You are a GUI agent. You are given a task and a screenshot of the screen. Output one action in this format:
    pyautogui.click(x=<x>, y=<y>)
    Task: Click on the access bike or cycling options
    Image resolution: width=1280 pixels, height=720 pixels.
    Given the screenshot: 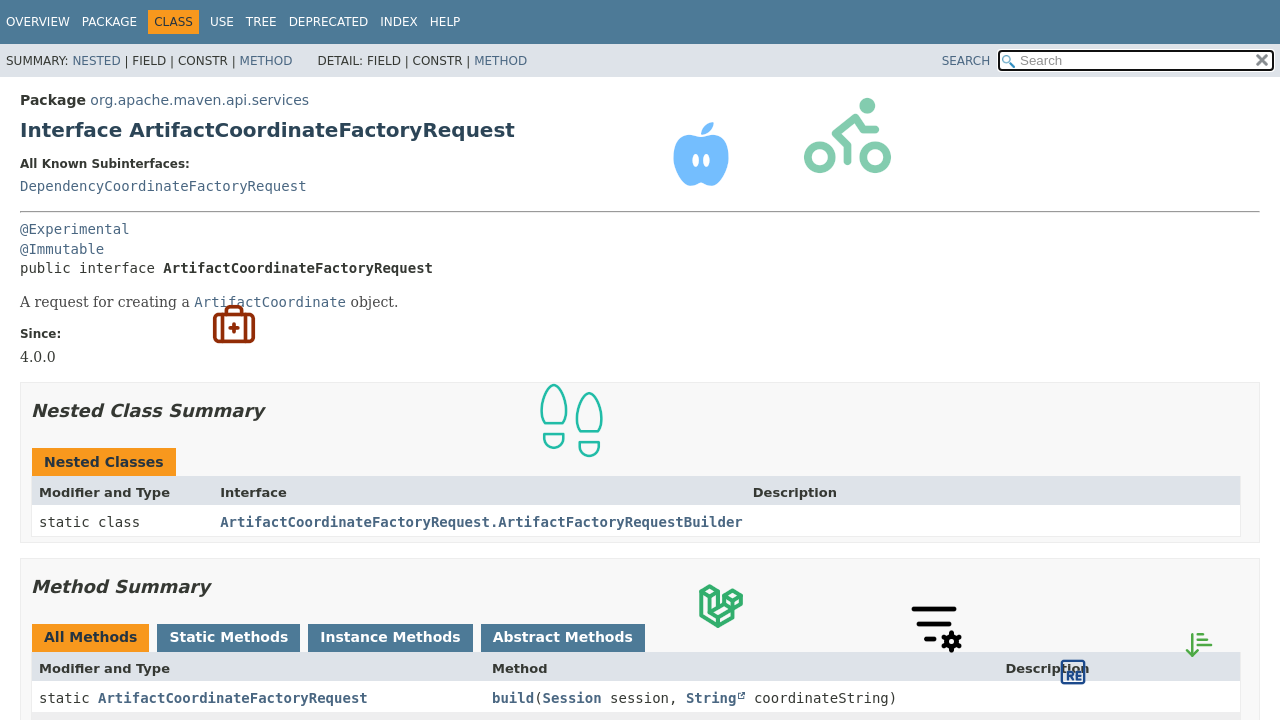 What is the action you would take?
    pyautogui.click(x=847, y=133)
    